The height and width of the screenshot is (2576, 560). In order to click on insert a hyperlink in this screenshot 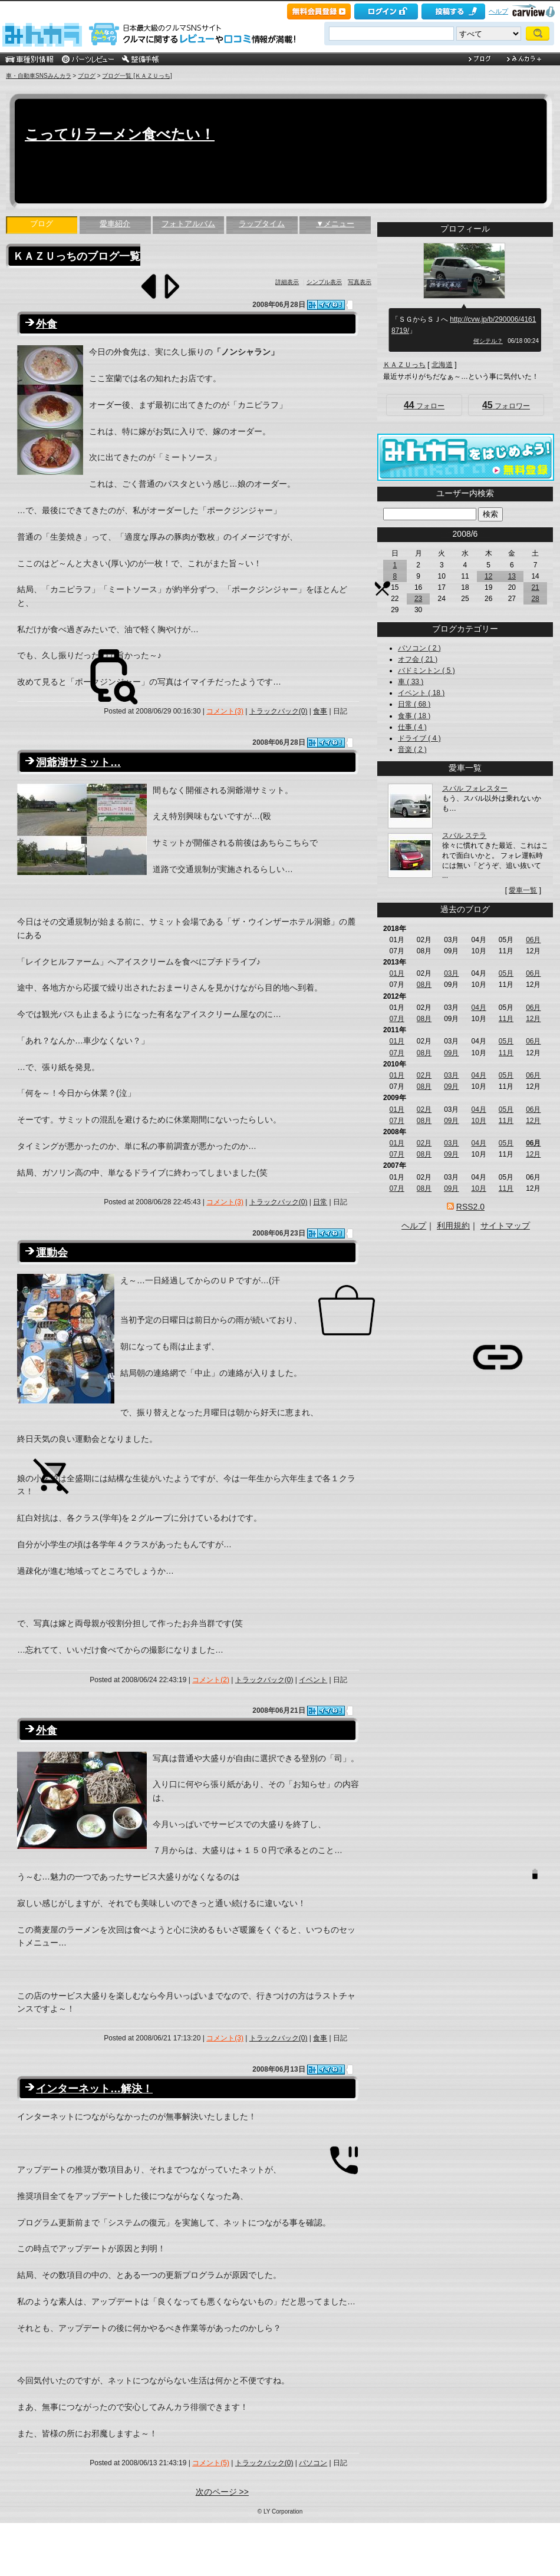, I will do `click(498, 1357)`.